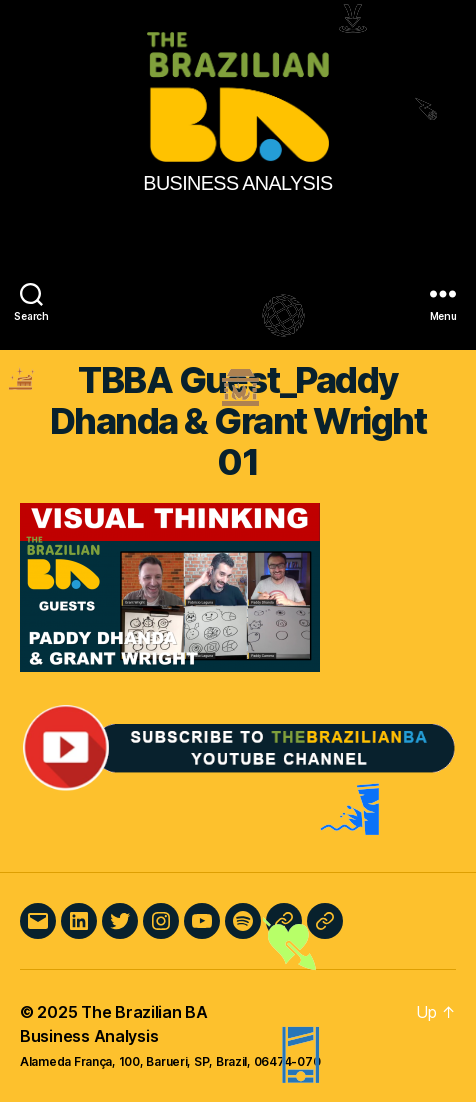 The image size is (476, 1102). Describe the element at coordinates (289, 943) in the screenshot. I see `indicates a match or romantic connection in a dating app` at that location.